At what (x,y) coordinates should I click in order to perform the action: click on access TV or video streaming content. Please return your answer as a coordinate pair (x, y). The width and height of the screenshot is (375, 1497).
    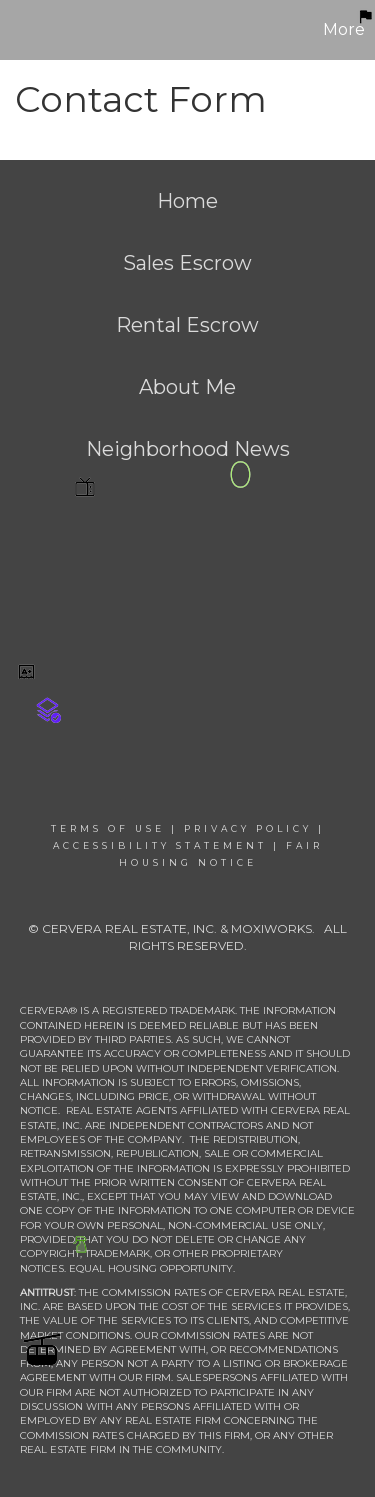
    Looking at the image, I should click on (85, 488).